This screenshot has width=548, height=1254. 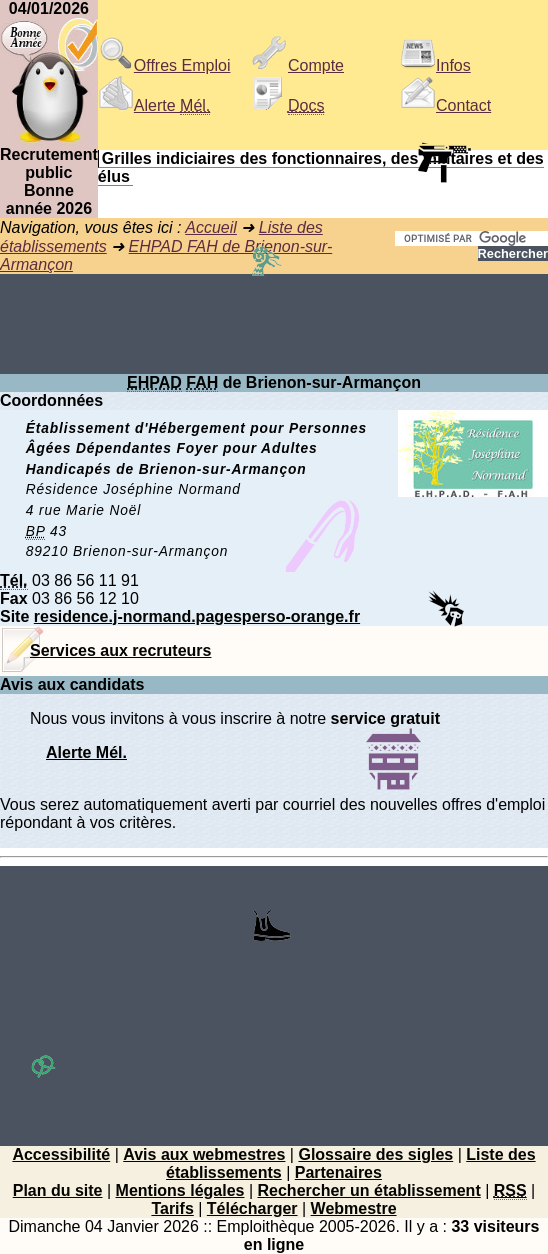 What do you see at coordinates (393, 758) in the screenshot?
I see `access building or fortress in game` at bounding box center [393, 758].